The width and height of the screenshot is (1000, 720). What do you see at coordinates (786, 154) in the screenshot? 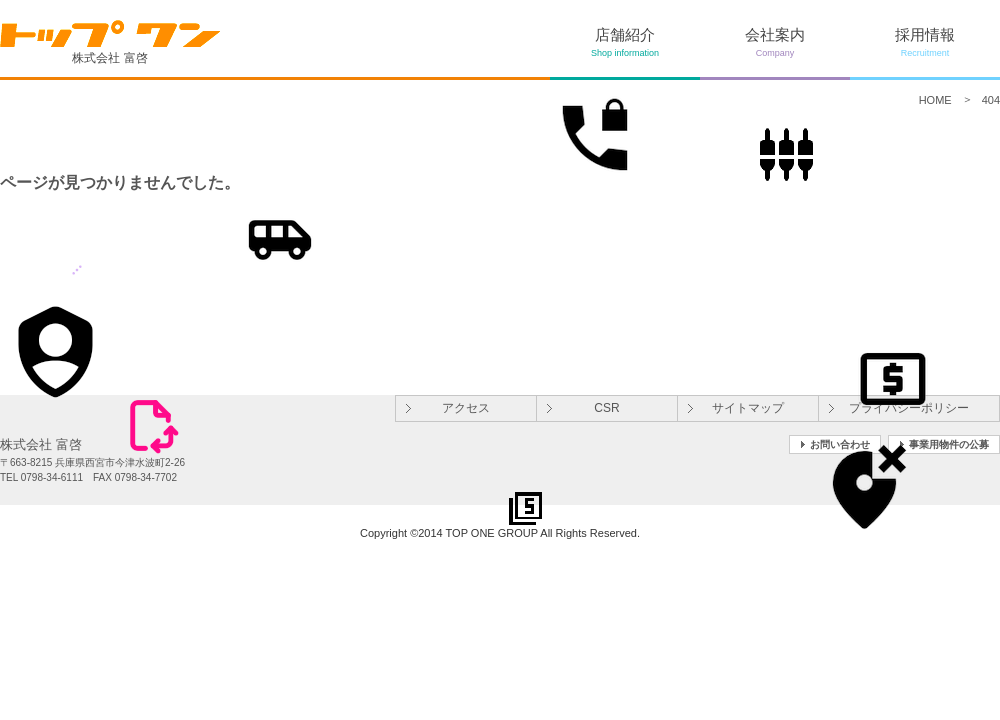
I see `access audio/video input settings` at bounding box center [786, 154].